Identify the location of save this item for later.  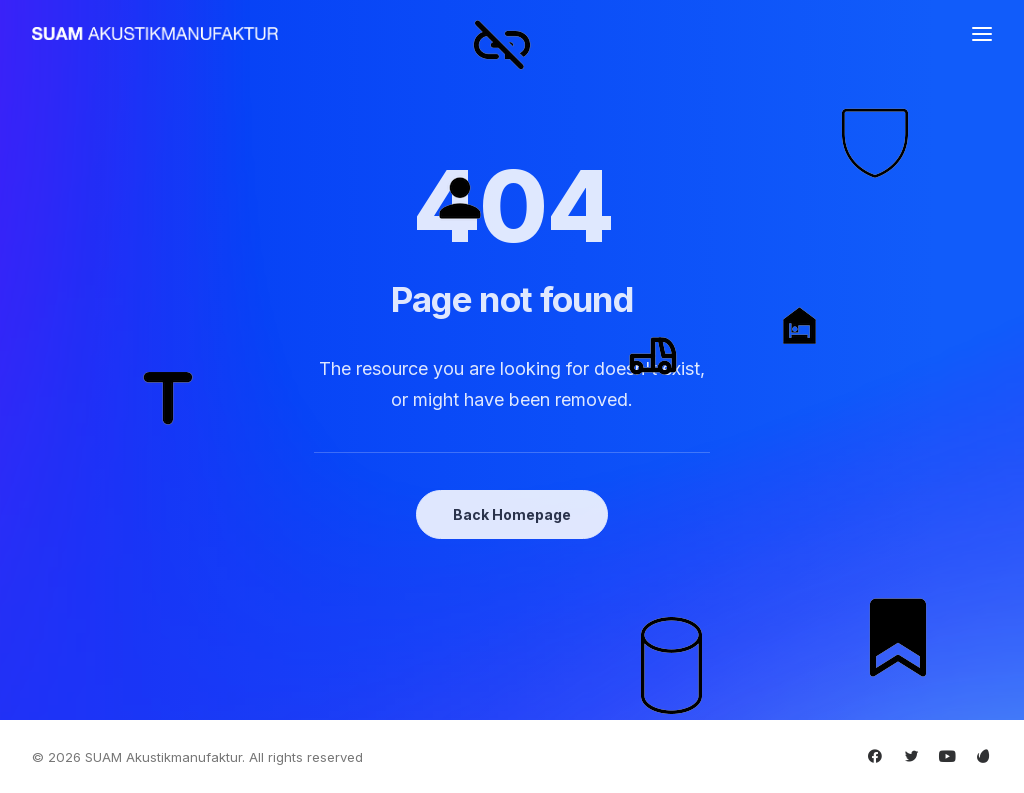
(898, 636).